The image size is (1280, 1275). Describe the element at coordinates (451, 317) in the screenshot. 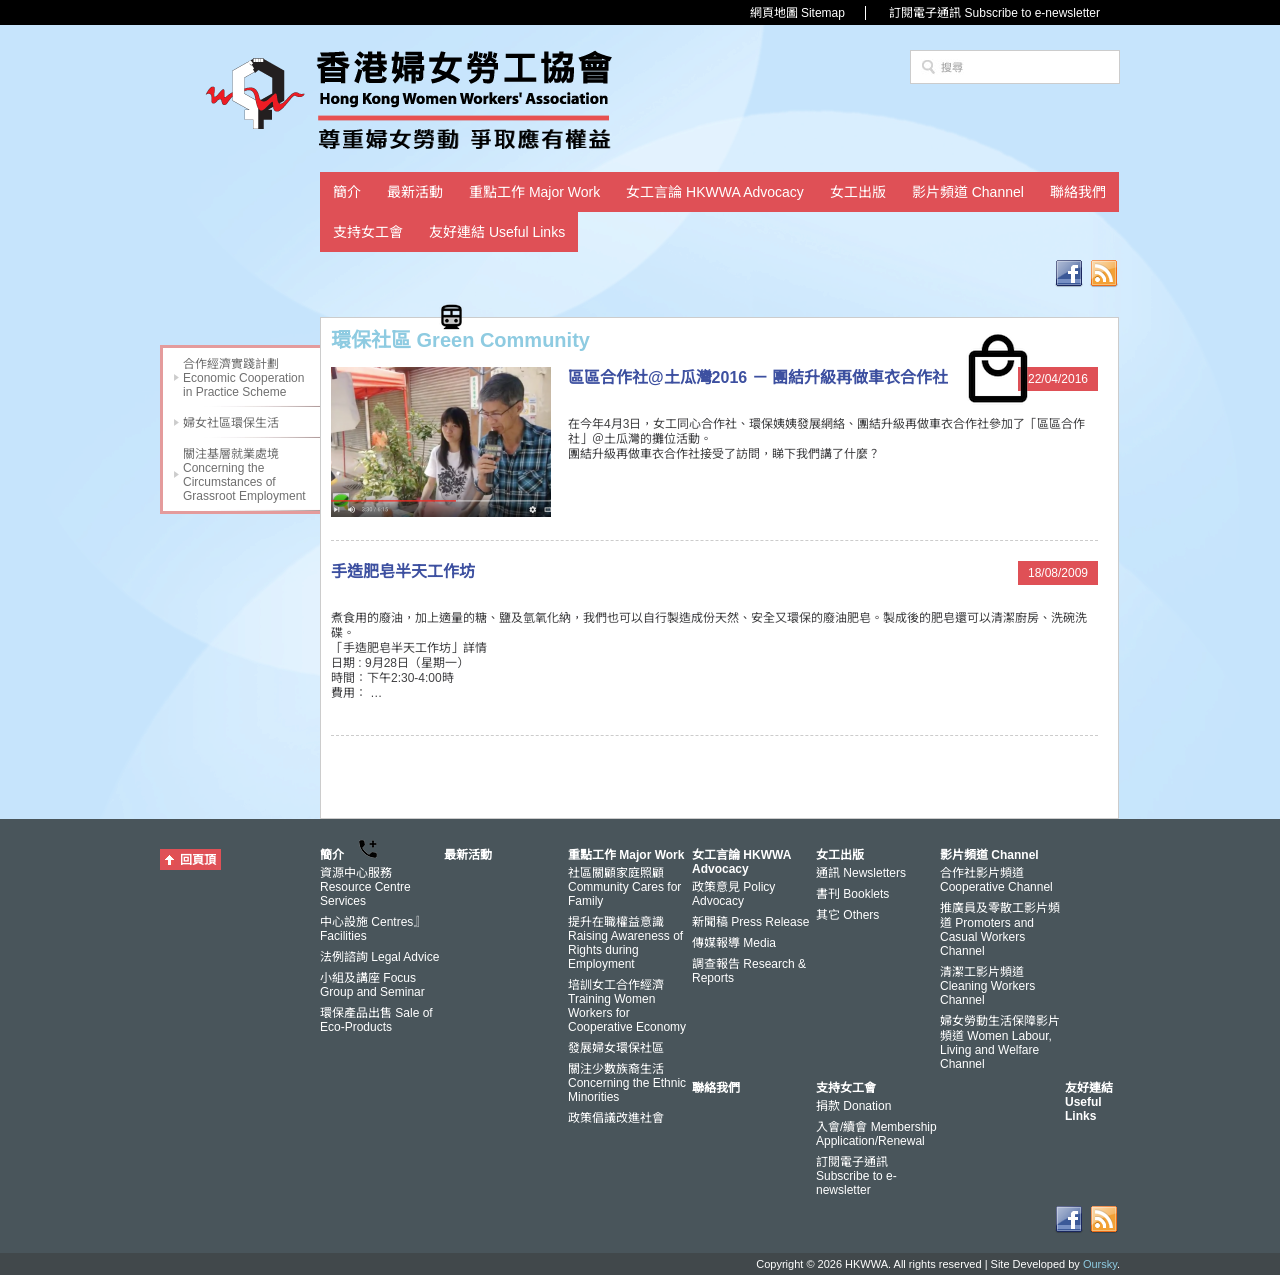

I see `get subway or metro directions` at that location.